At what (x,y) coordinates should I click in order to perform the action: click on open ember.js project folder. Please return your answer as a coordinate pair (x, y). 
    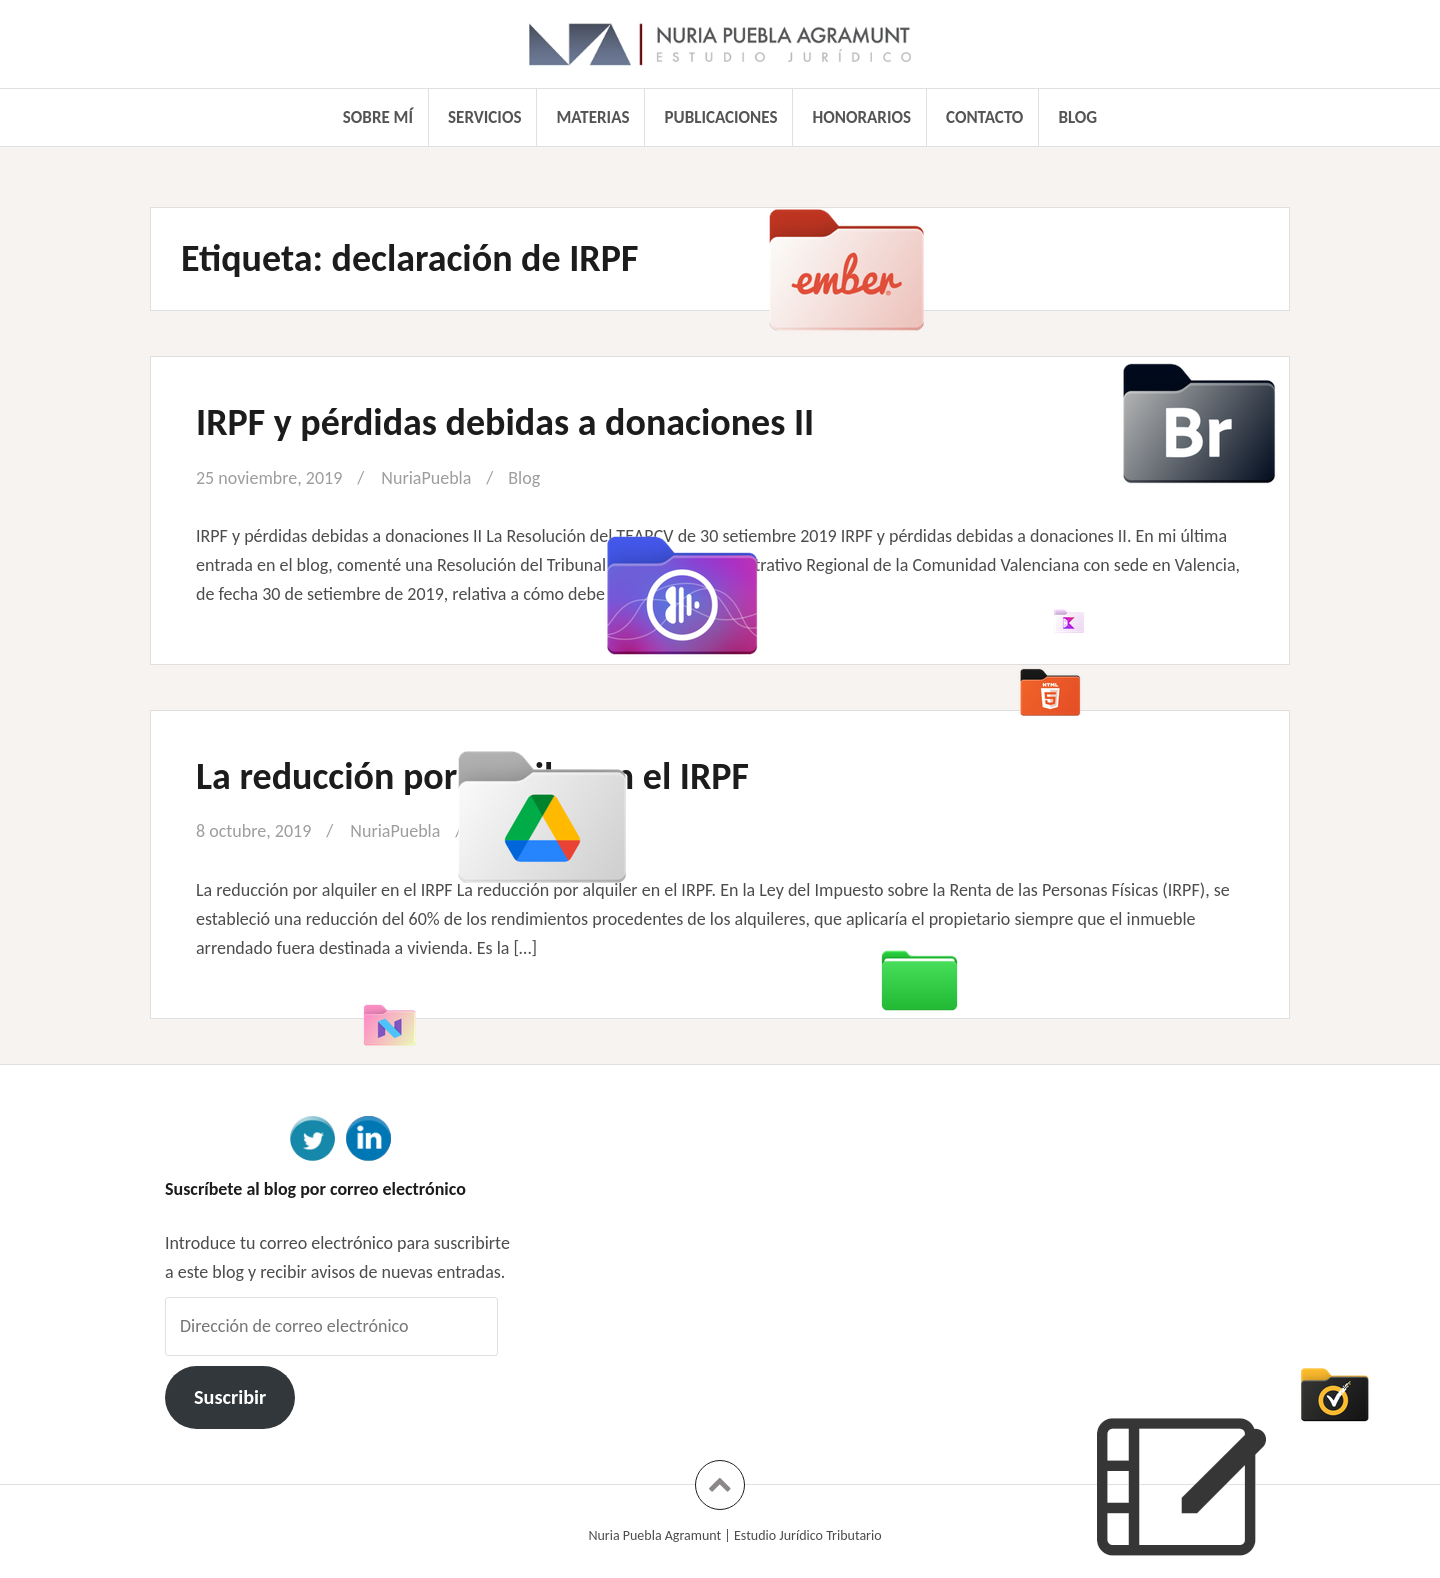
    Looking at the image, I should click on (846, 274).